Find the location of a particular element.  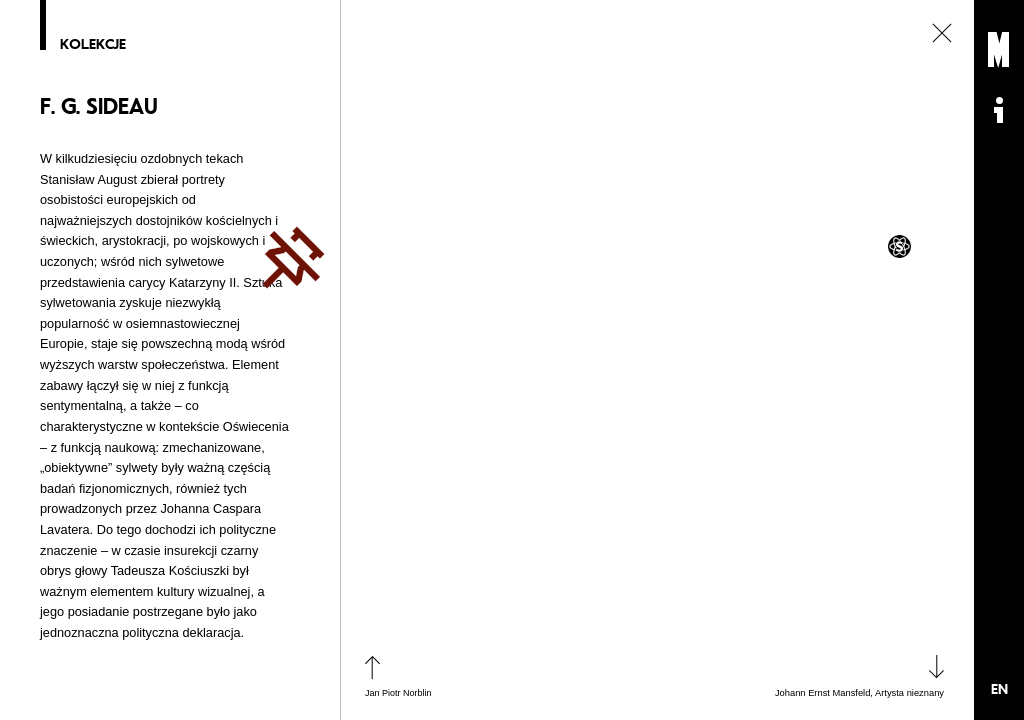

unpin a saved location is located at coordinates (291, 260).